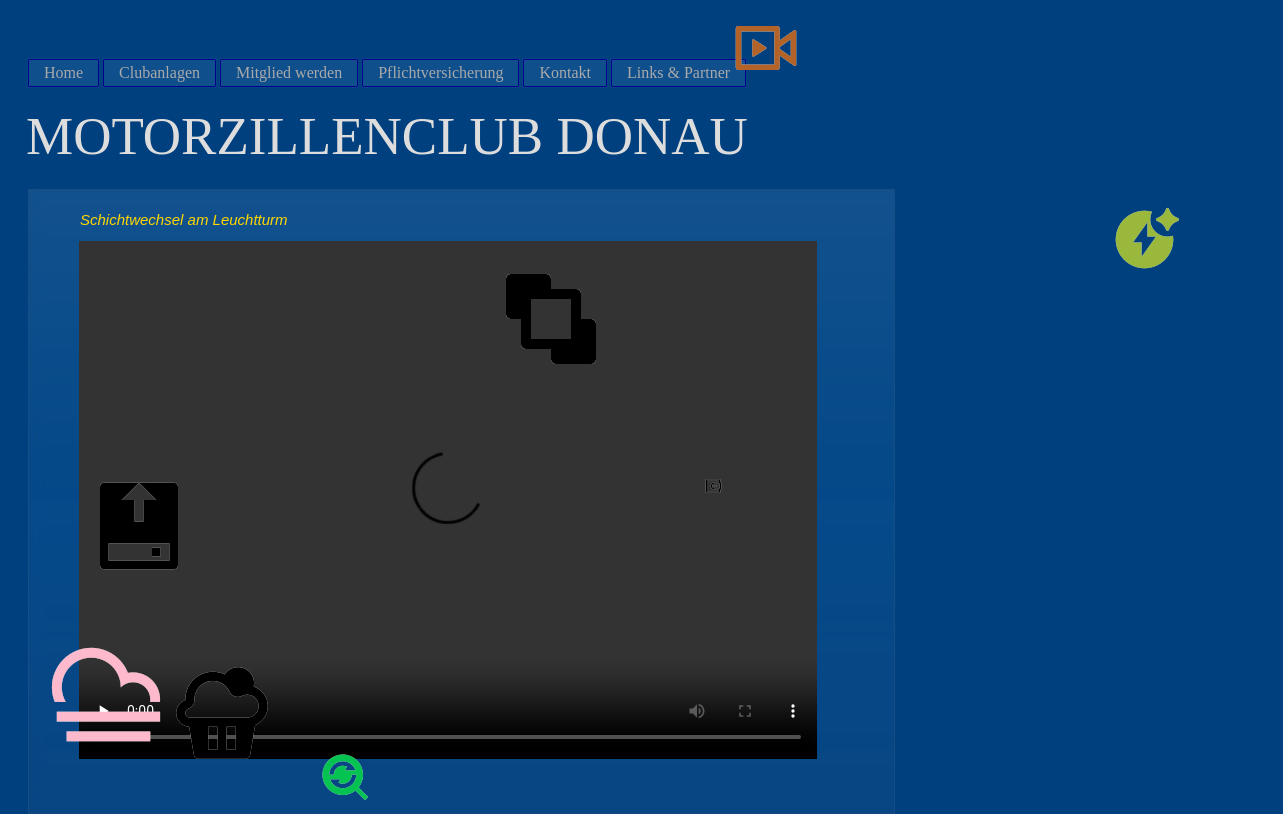 The height and width of the screenshot is (814, 1283). What do you see at coordinates (766, 48) in the screenshot?
I see `start a live broadcast or stream` at bounding box center [766, 48].